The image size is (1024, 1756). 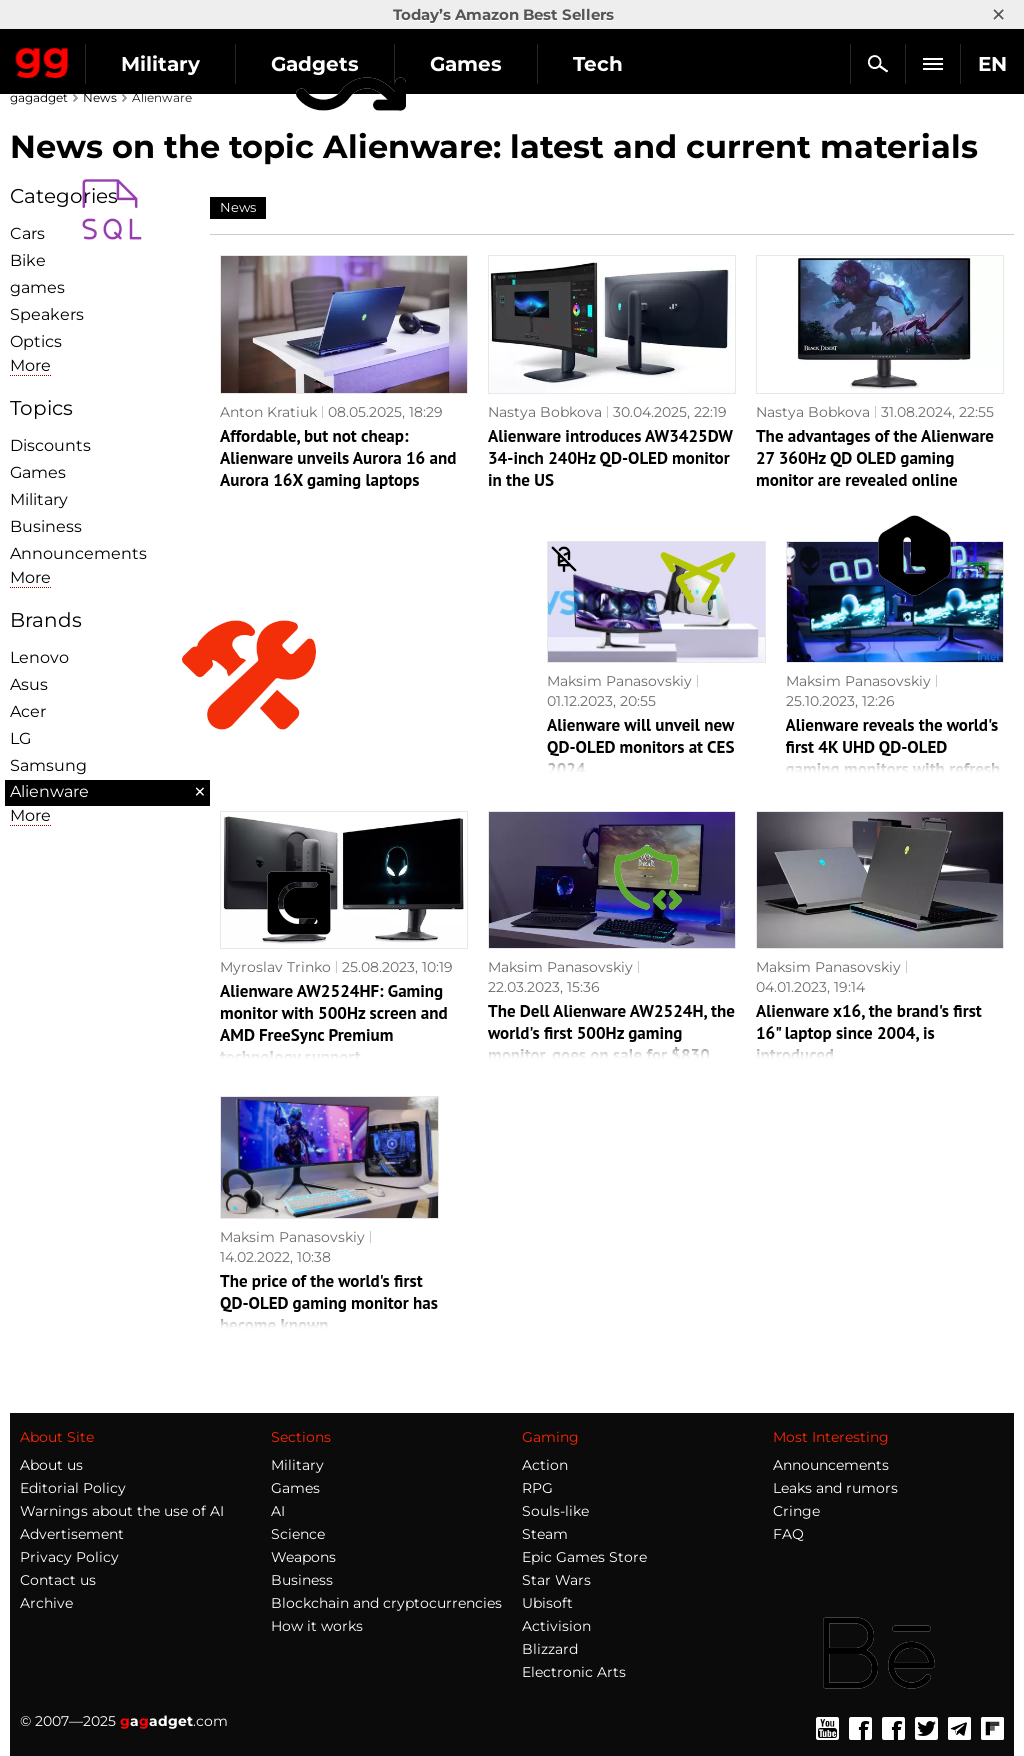 What do you see at coordinates (914, 555) in the screenshot?
I see `indicates a category or item labeled "L"` at bounding box center [914, 555].